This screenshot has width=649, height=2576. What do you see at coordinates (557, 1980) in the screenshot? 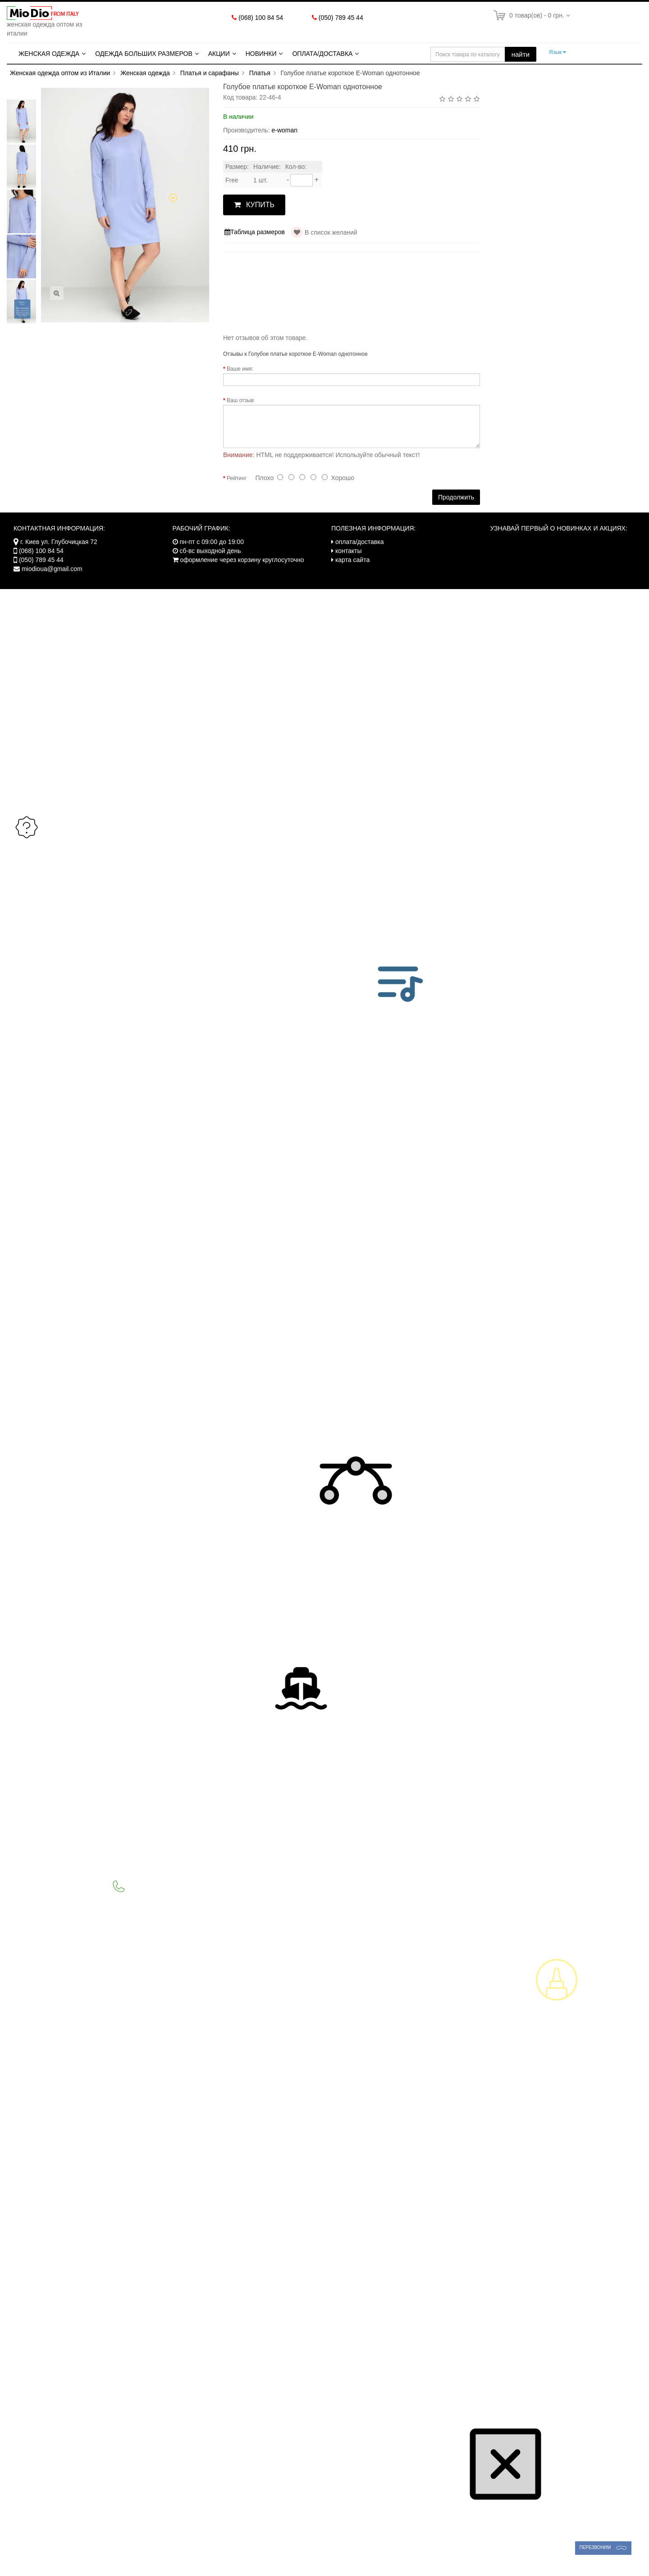
I see `marker or highlighter tool` at bounding box center [557, 1980].